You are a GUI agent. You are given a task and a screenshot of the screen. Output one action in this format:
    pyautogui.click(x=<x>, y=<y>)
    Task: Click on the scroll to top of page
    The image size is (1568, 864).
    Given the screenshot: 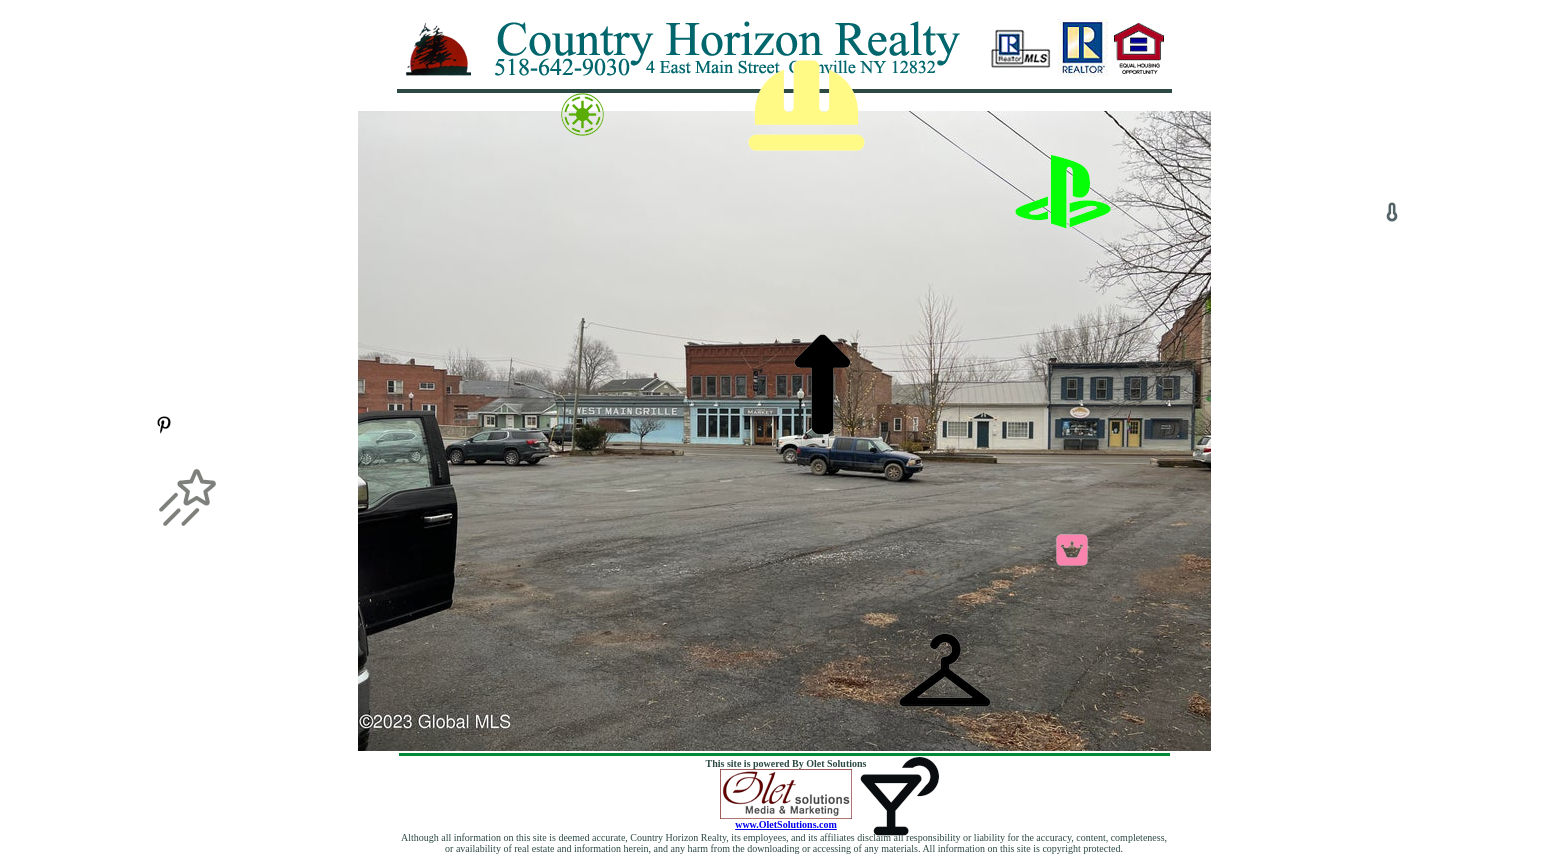 What is the action you would take?
    pyautogui.click(x=822, y=384)
    